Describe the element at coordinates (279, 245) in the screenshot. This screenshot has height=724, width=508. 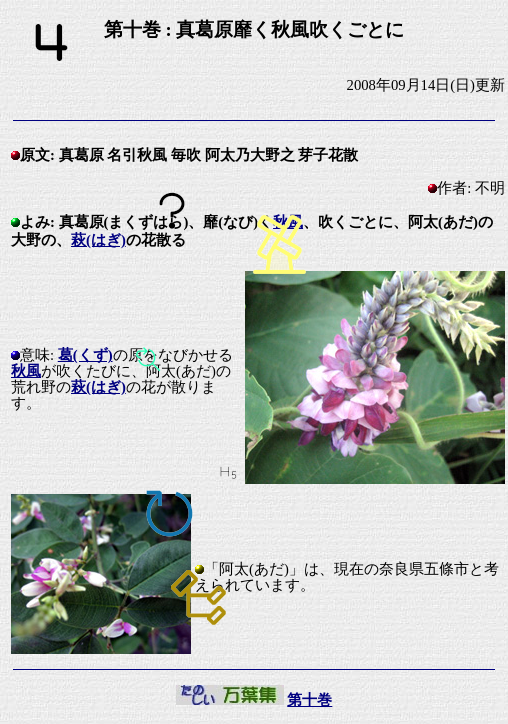
I see `indicates renewable or wind energy options` at that location.